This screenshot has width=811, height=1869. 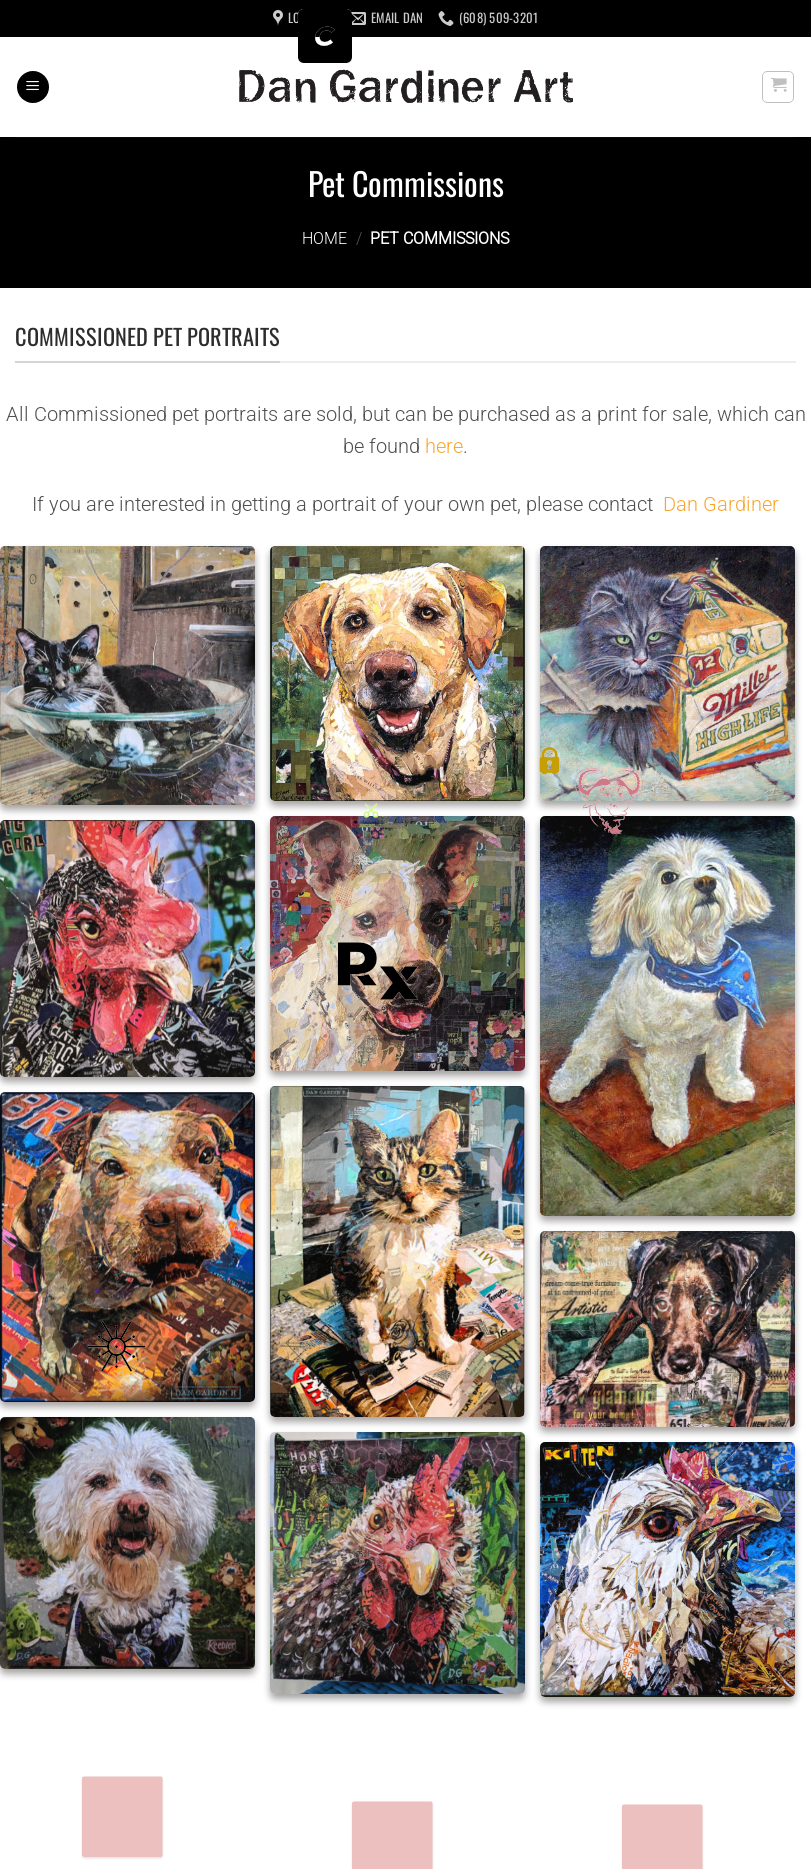 I want to click on gnu project logo, so click(x=609, y=801).